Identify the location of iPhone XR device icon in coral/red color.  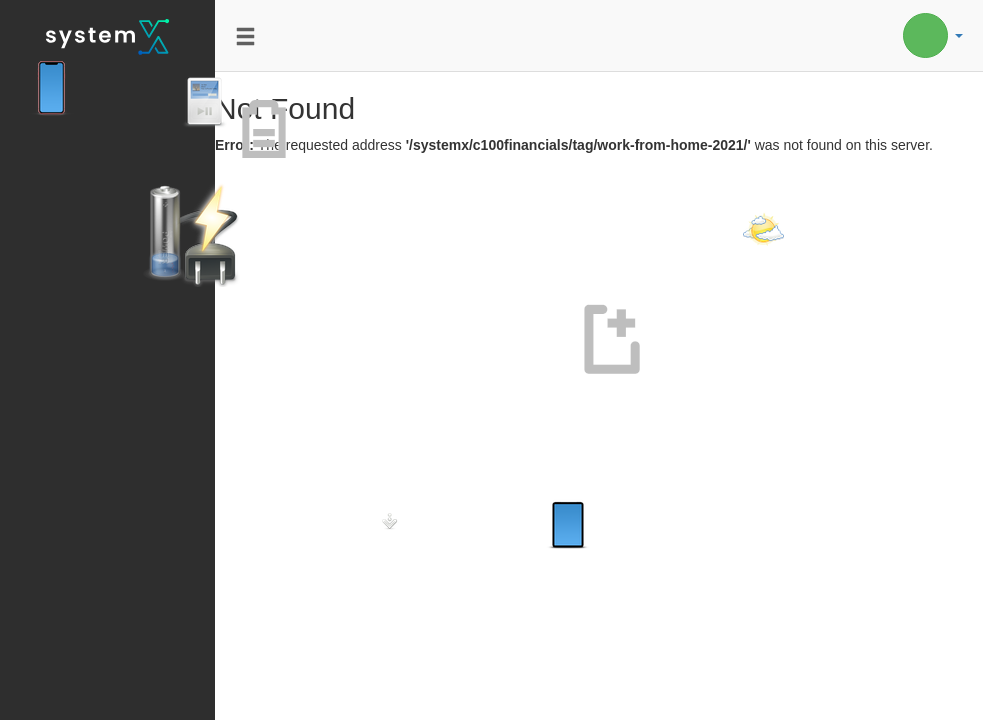
(51, 88).